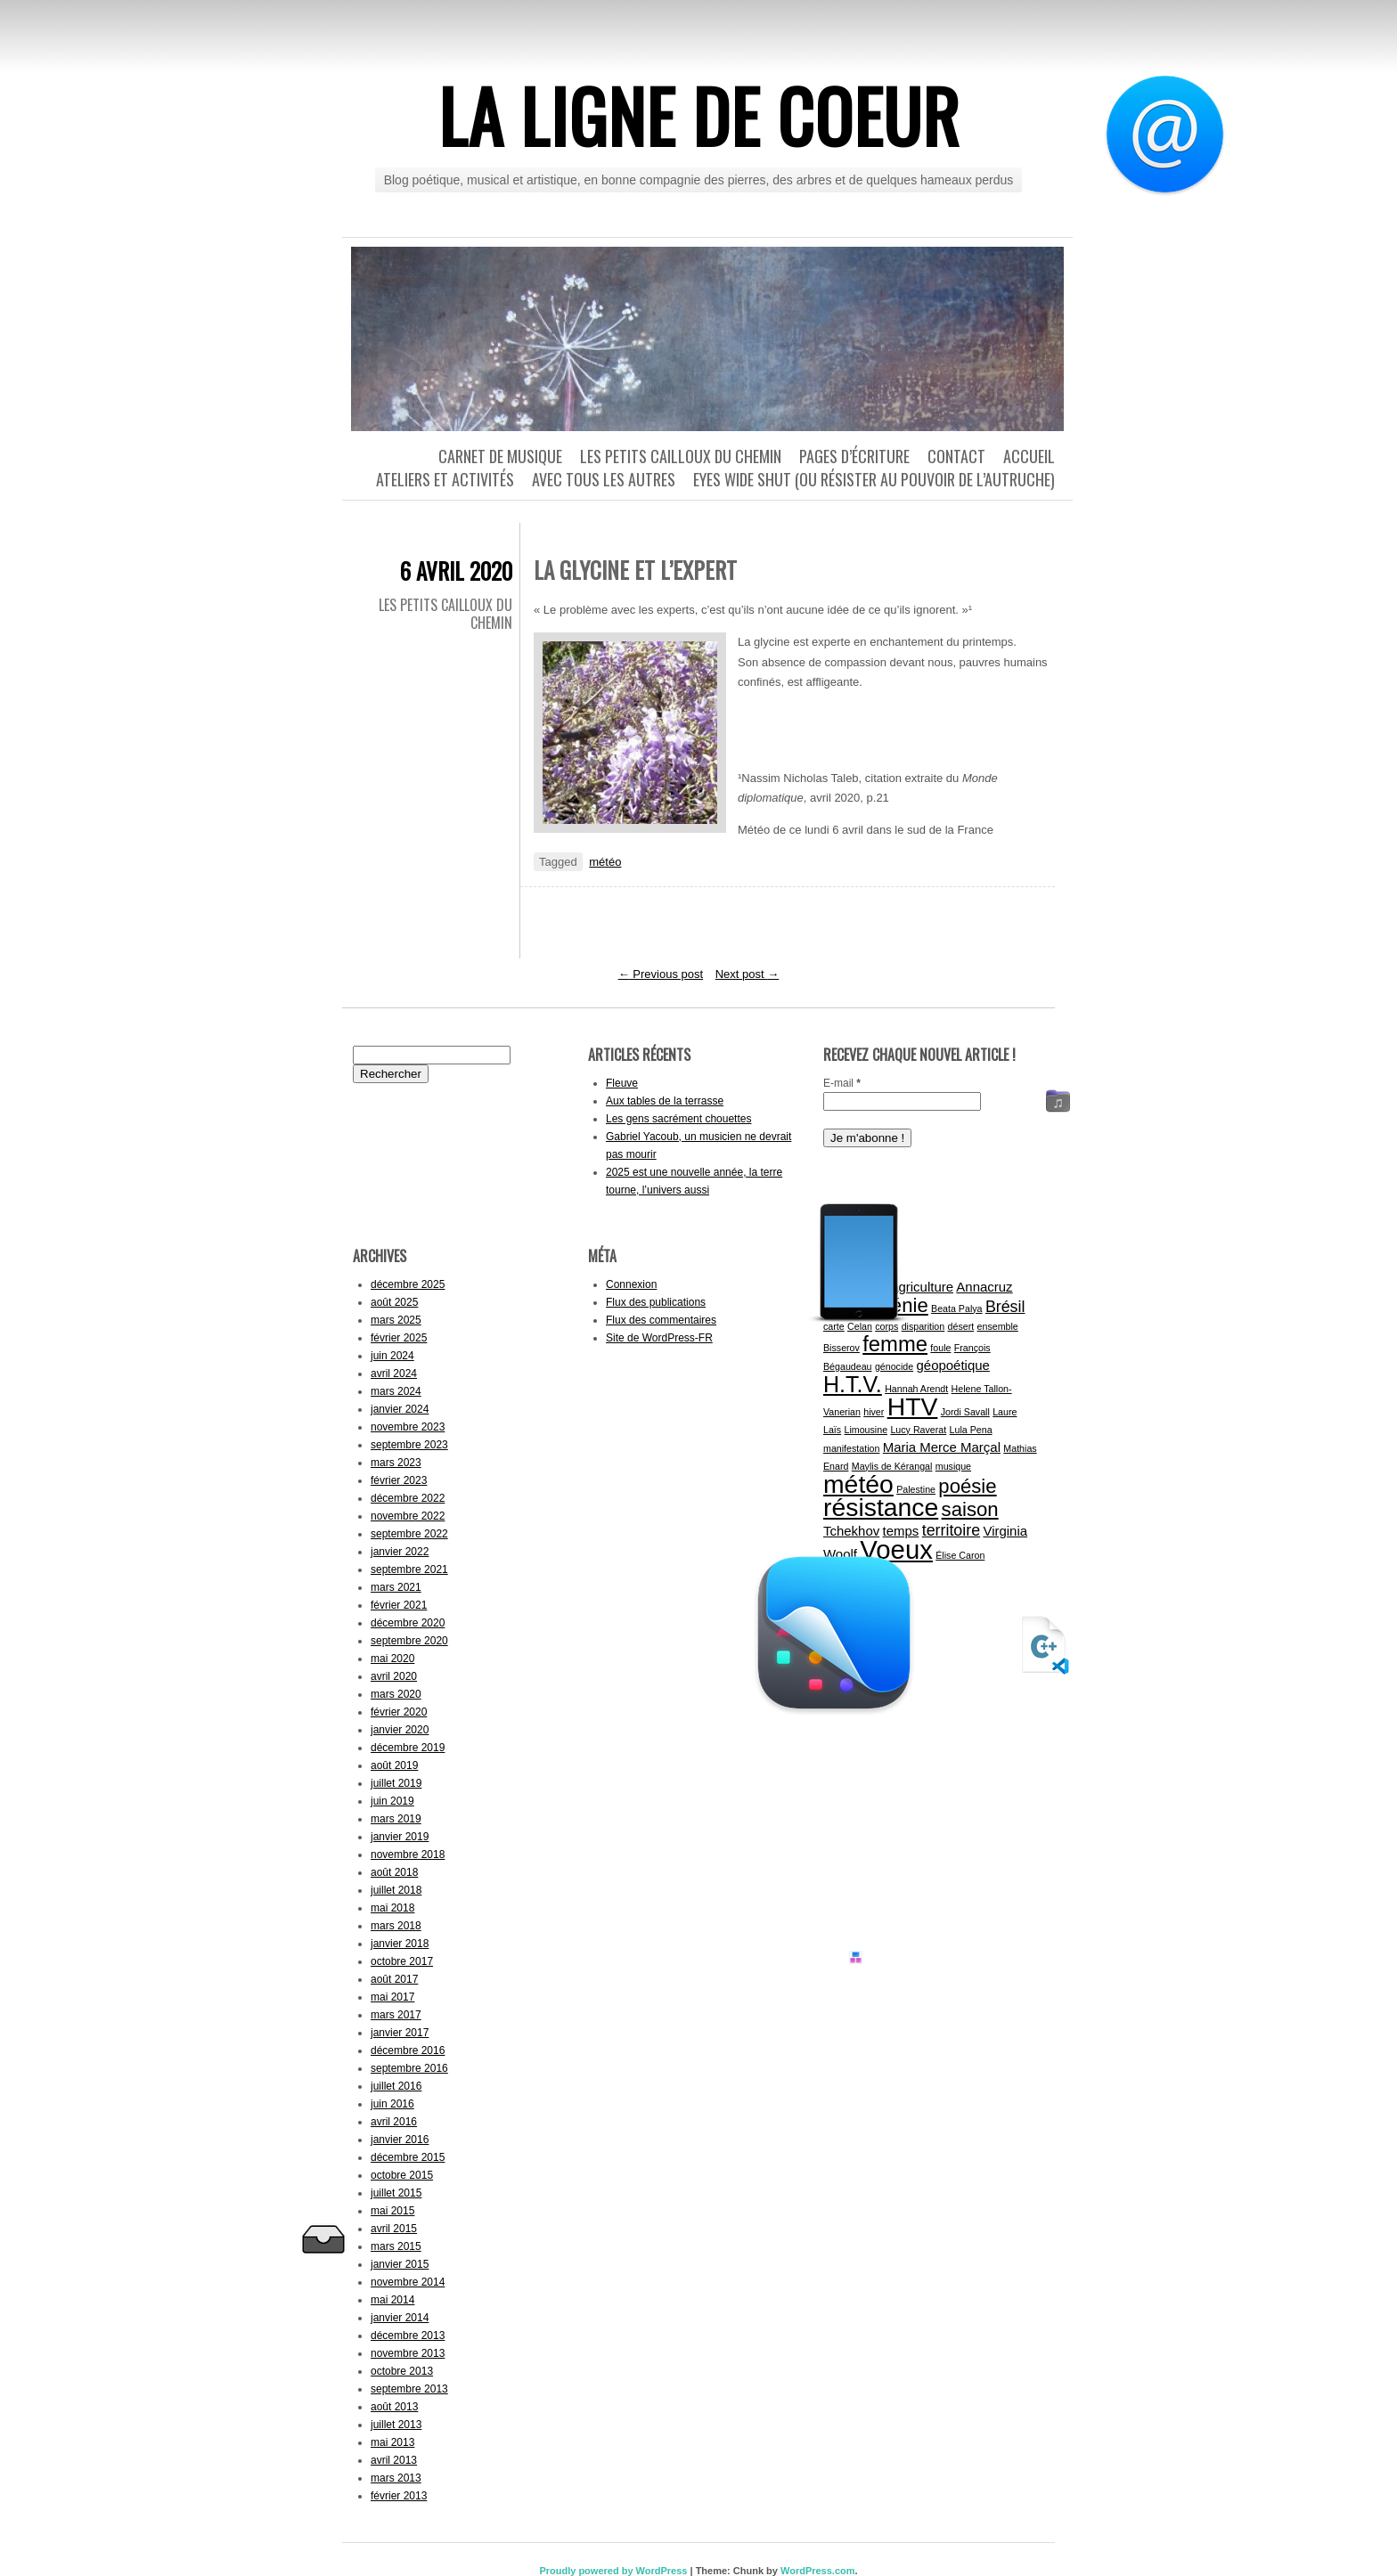  What do you see at coordinates (1164, 134) in the screenshot?
I see `manage your internet accounts` at bounding box center [1164, 134].